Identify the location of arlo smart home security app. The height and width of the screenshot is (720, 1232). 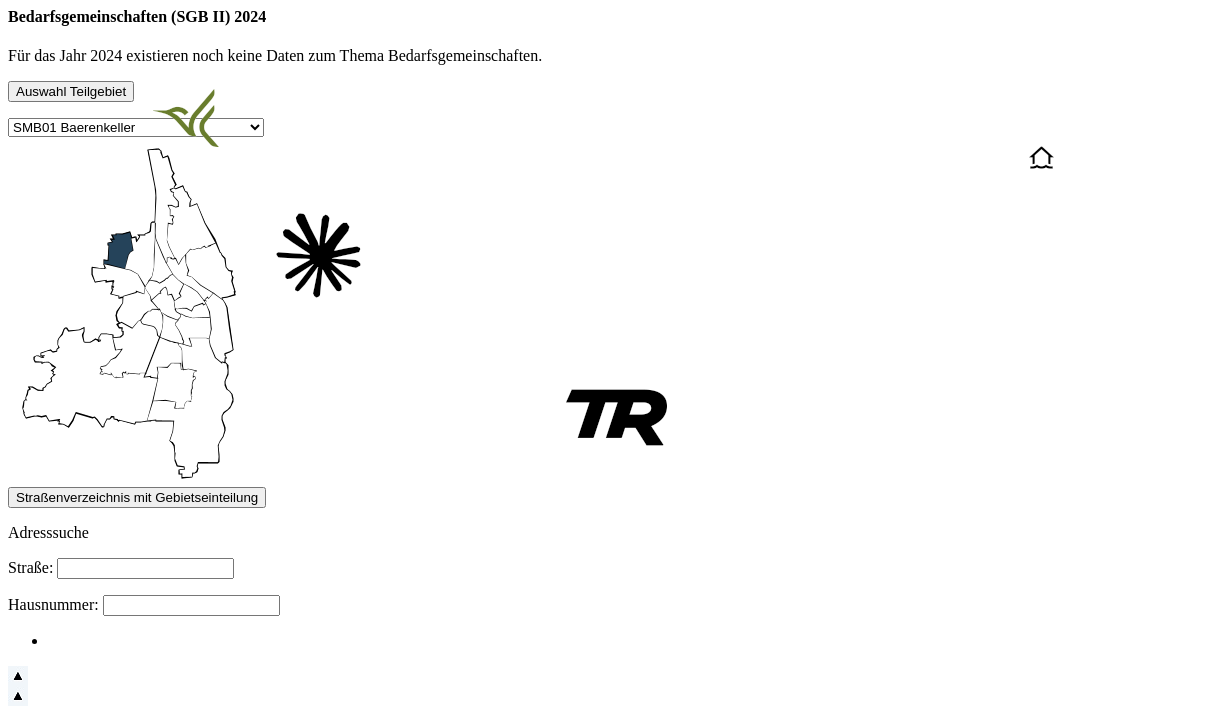
(186, 118).